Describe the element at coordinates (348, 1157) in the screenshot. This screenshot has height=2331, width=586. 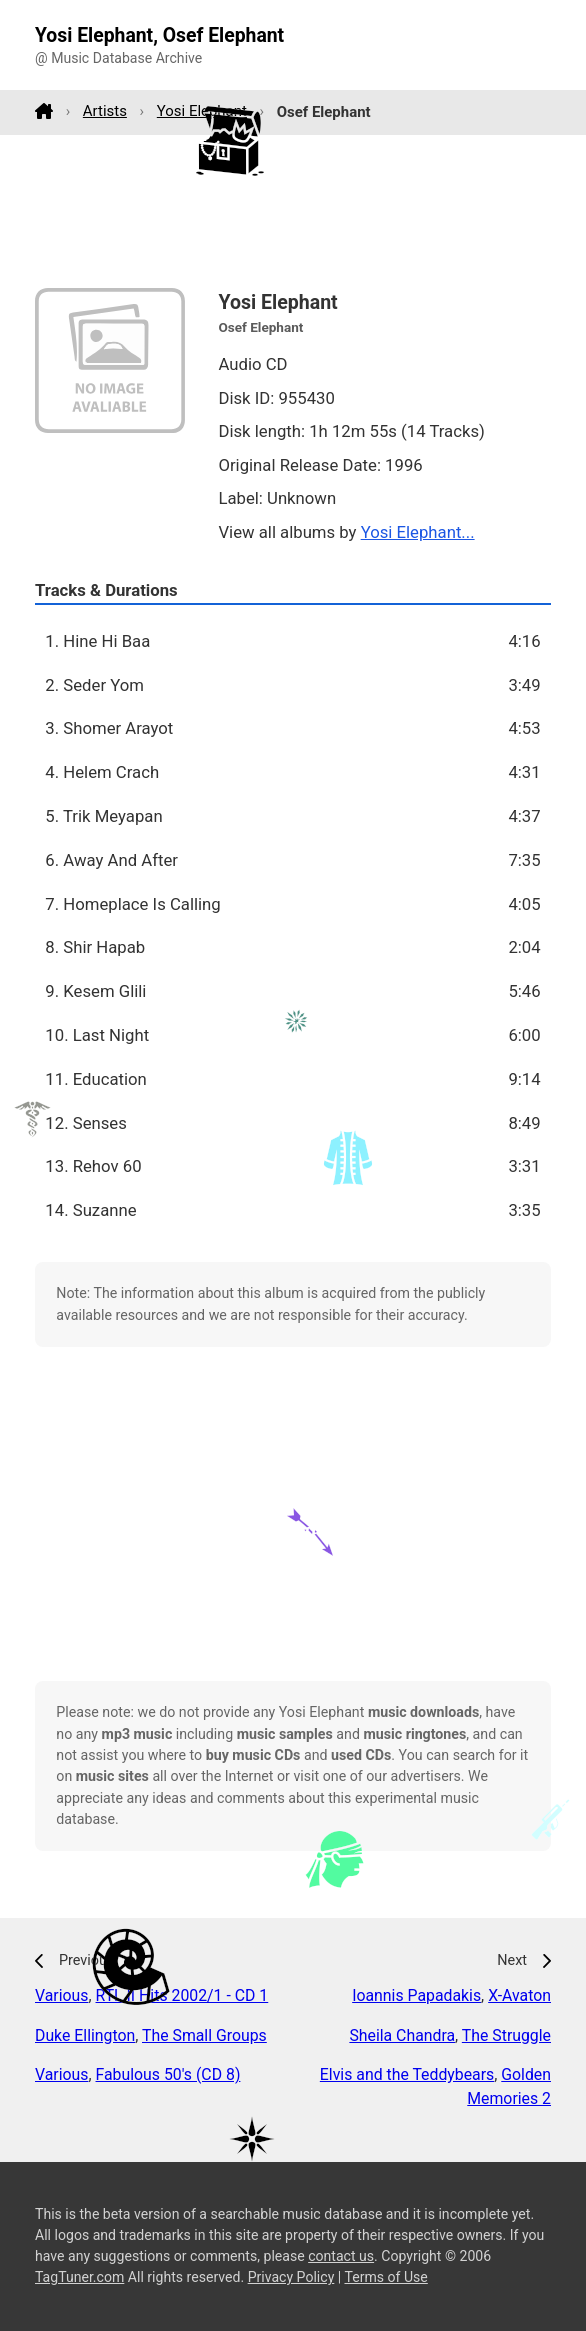
I see `select pirate costume or outfit` at that location.